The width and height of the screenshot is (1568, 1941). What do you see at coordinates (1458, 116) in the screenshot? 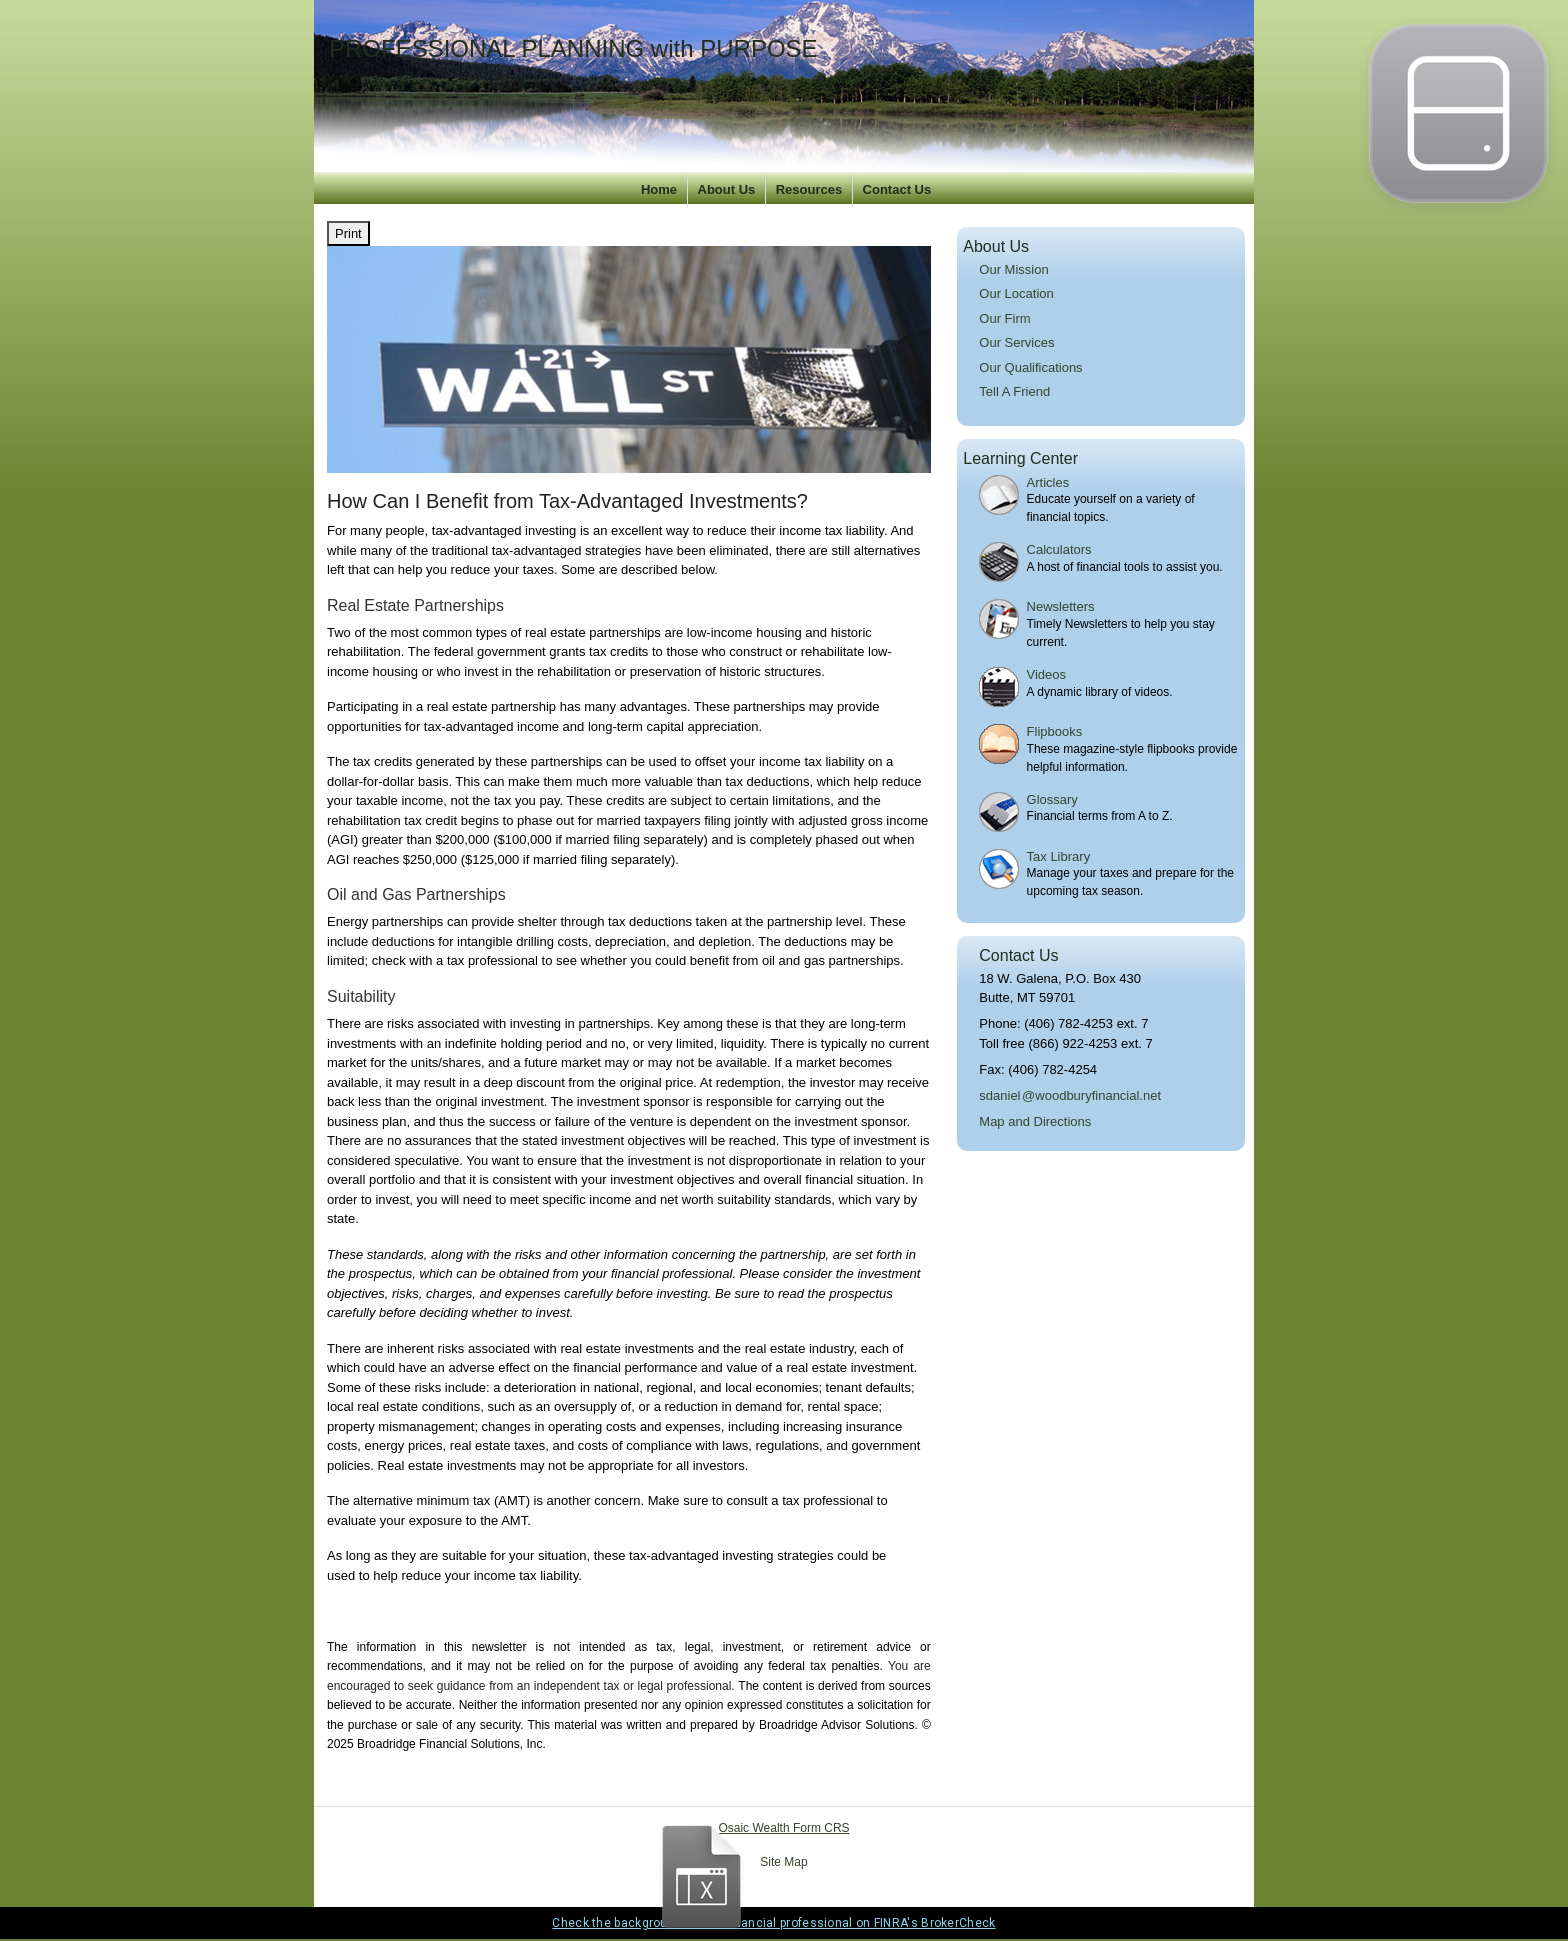
I see `access scanner device preferences` at bounding box center [1458, 116].